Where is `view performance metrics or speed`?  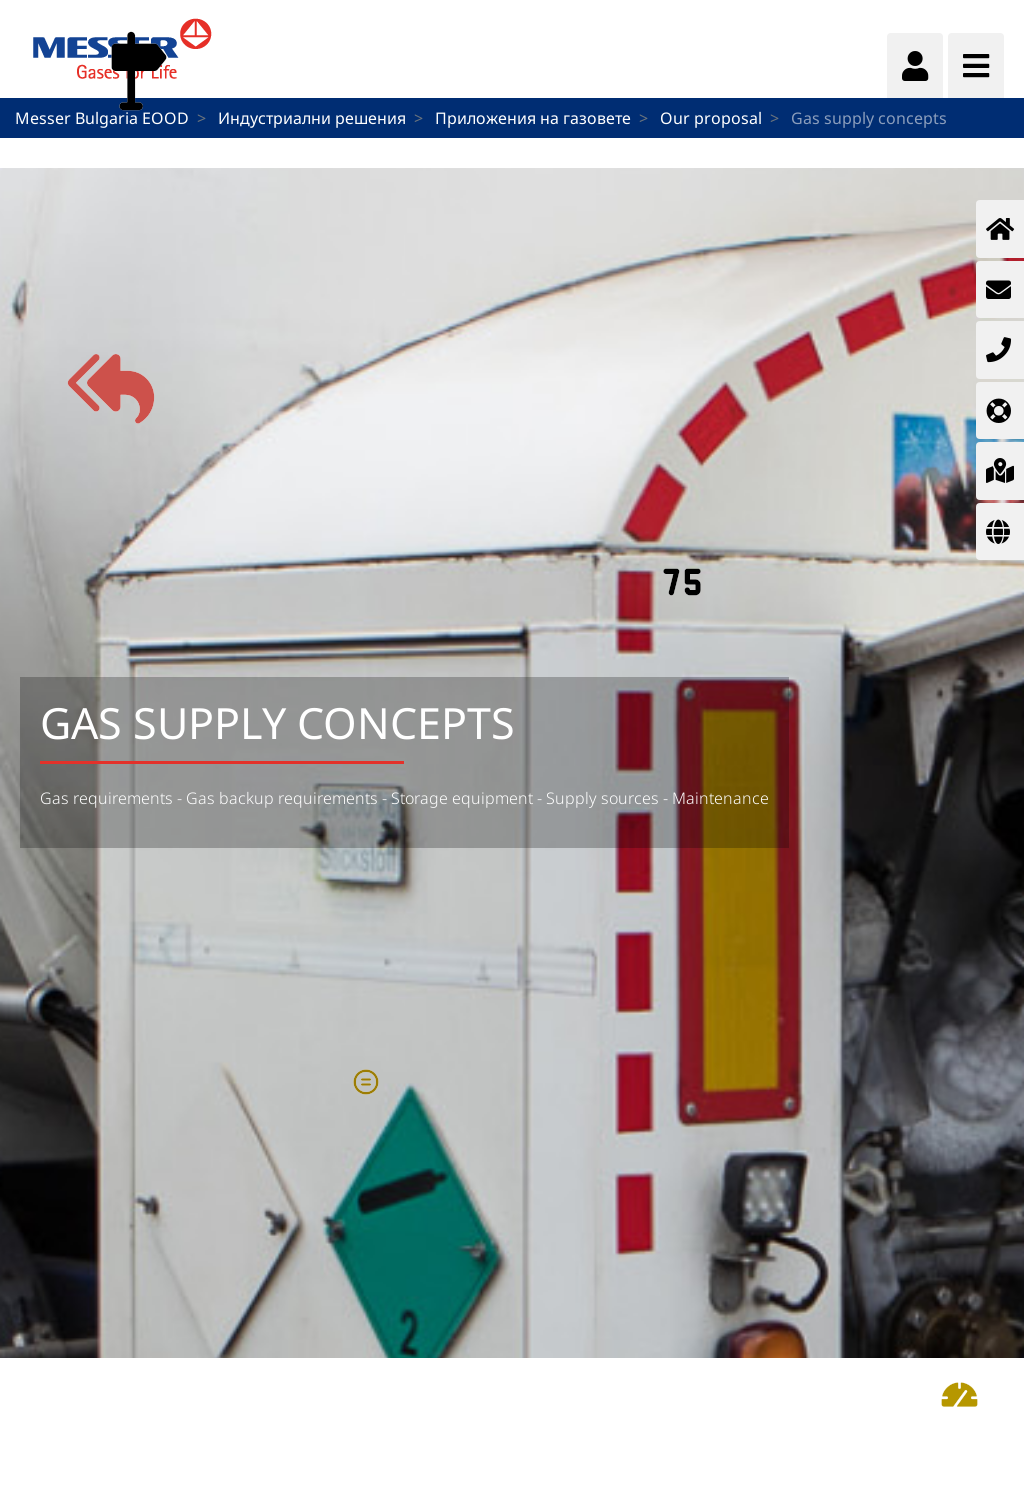
view performance metrics or speed is located at coordinates (959, 1396).